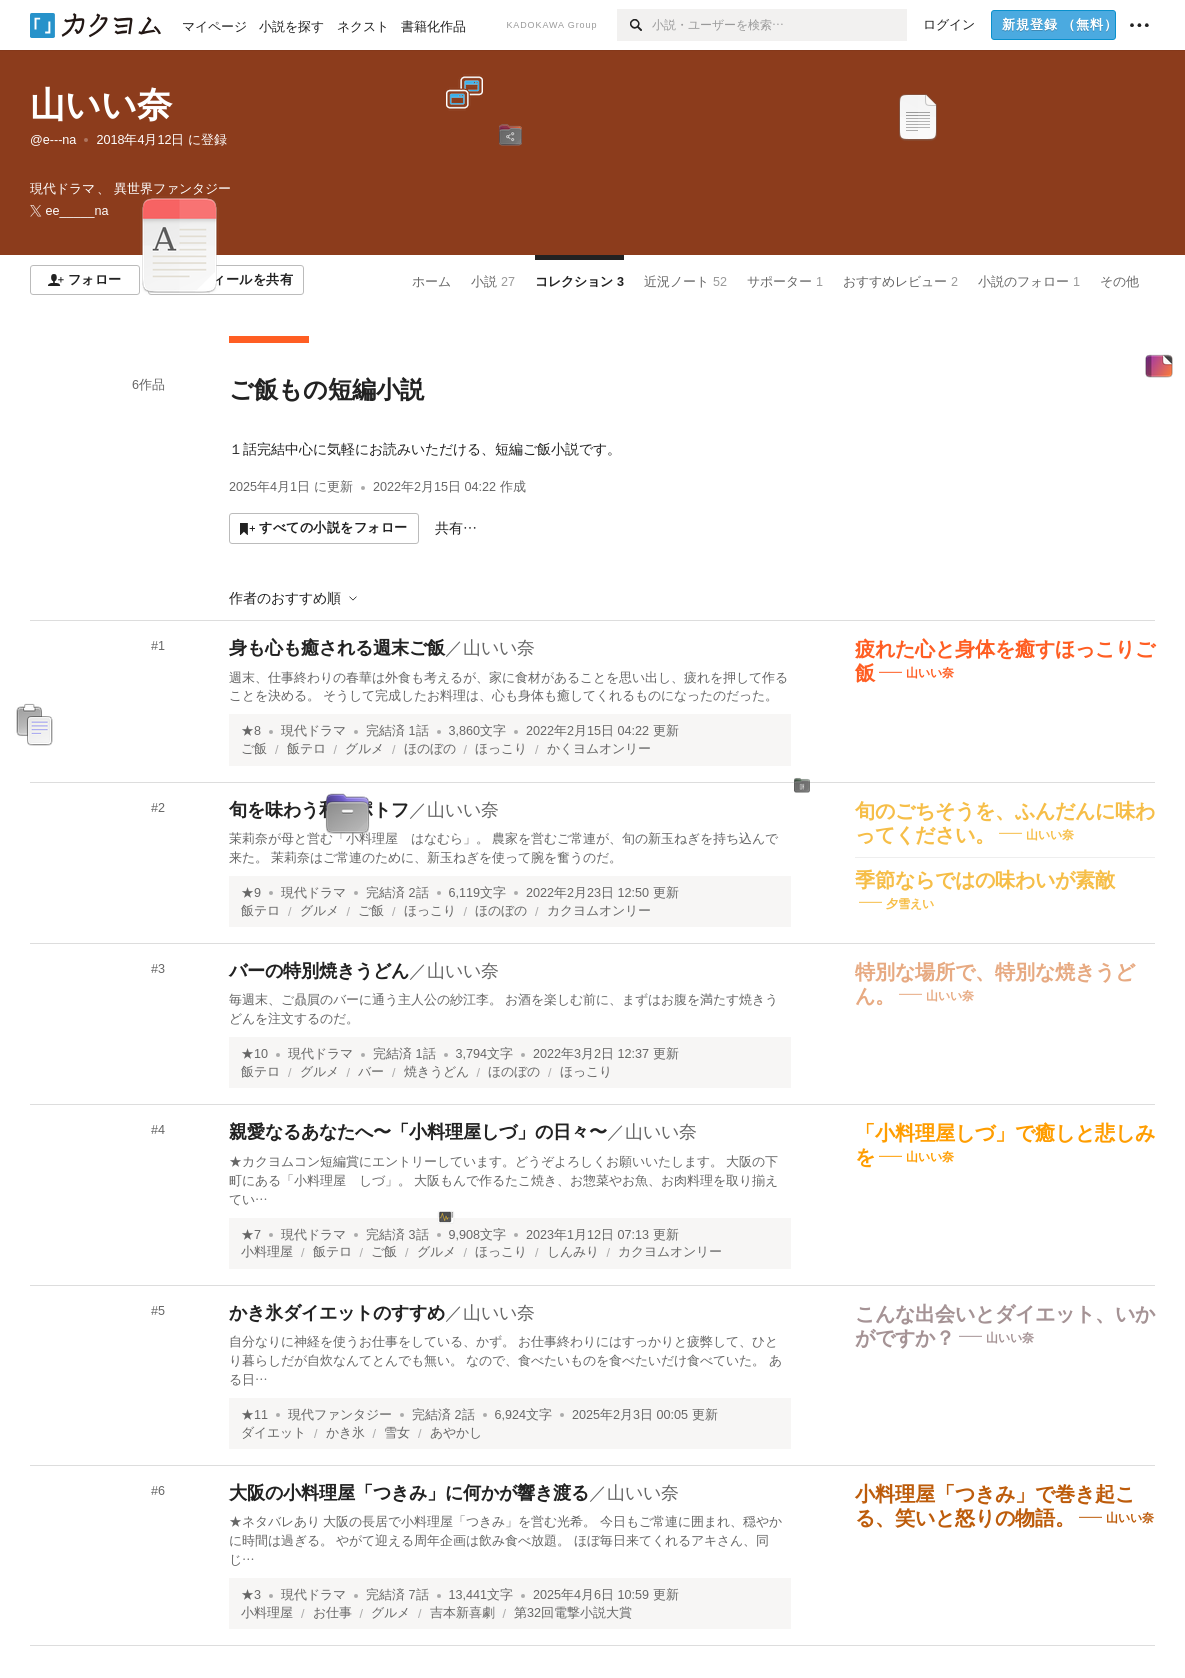  Describe the element at coordinates (918, 117) in the screenshot. I see `a plain text file` at that location.